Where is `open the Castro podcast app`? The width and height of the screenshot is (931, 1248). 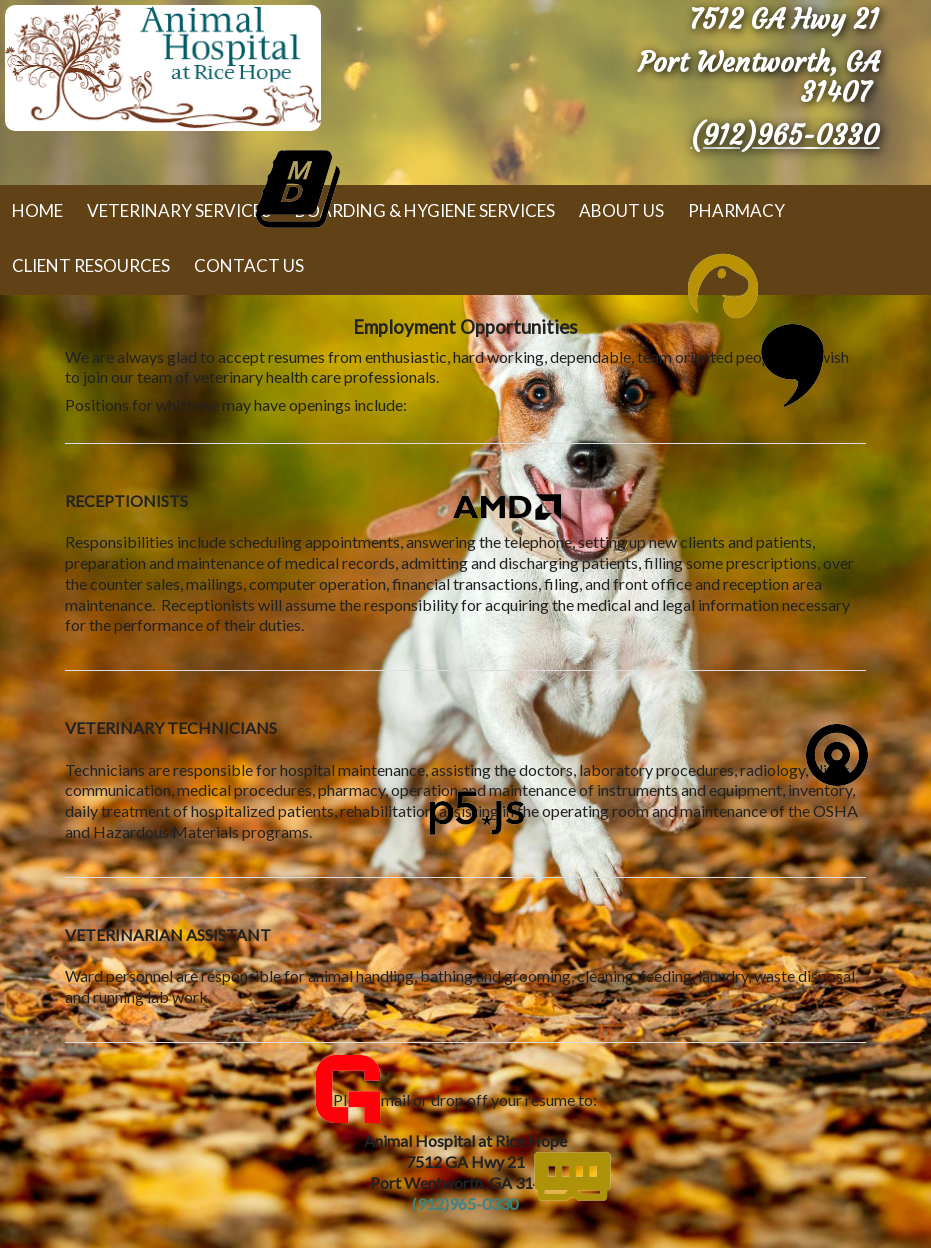
open the Castro podcast app is located at coordinates (837, 755).